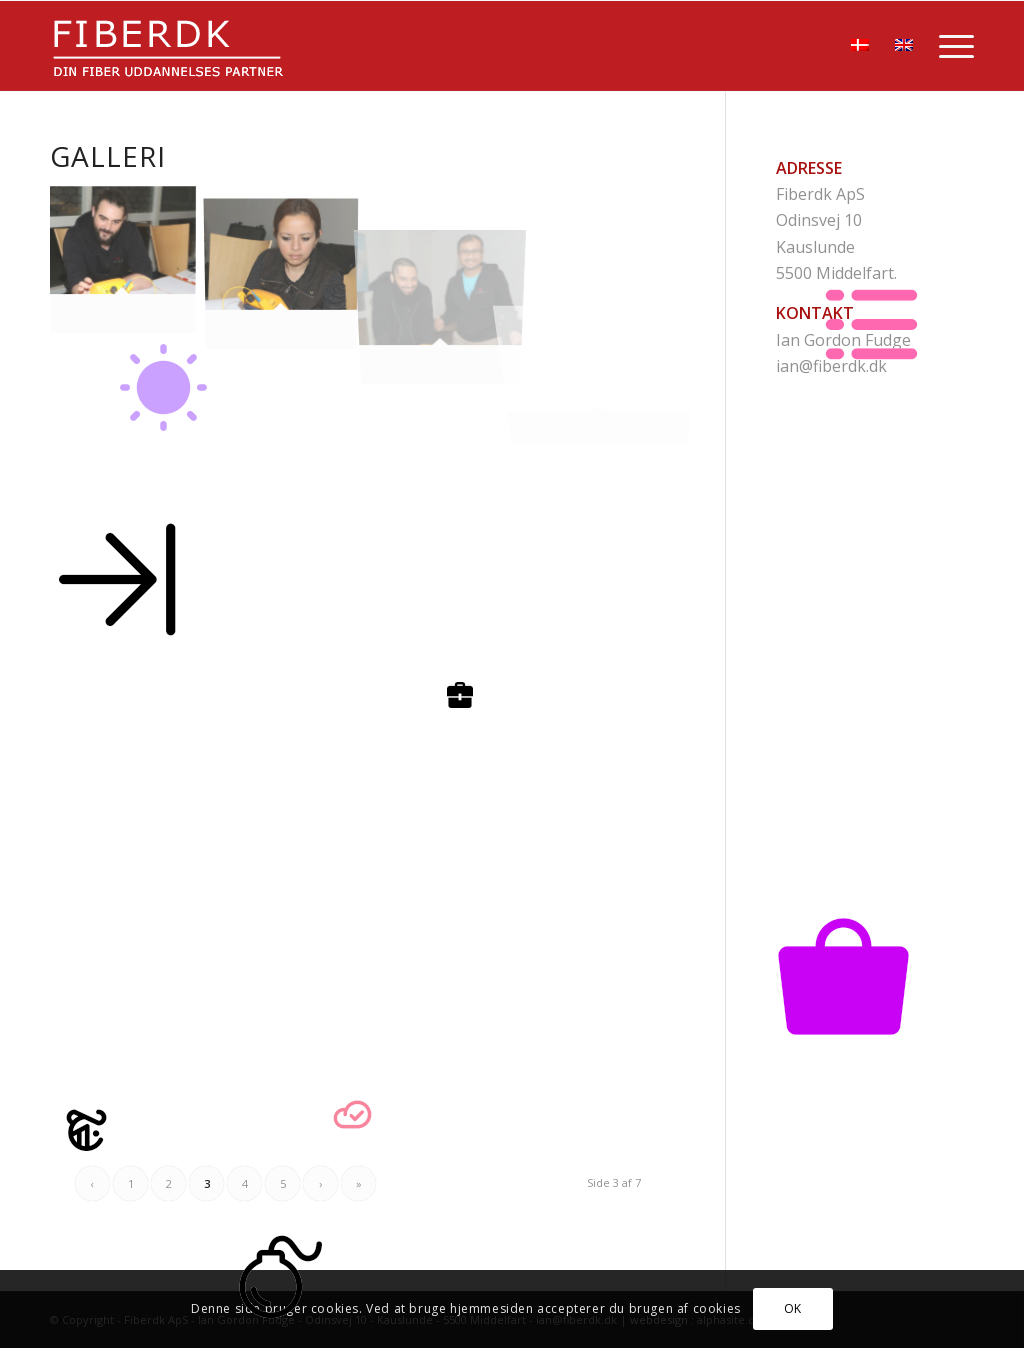  What do you see at coordinates (276, 1275) in the screenshot?
I see `indicates a destructive or dangerous action` at bounding box center [276, 1275].